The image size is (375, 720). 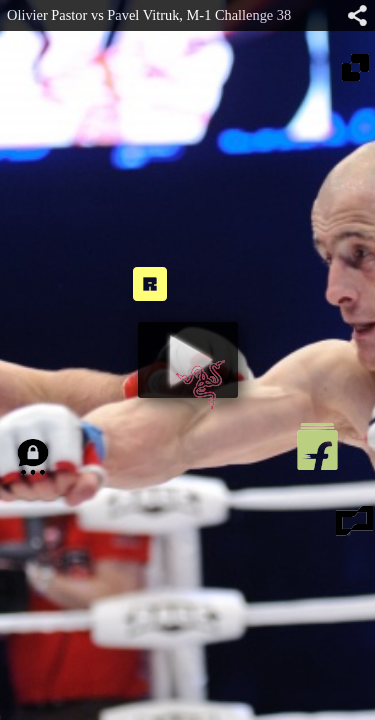 What do you see at coordinates (200, 384) in the screenshot?
I see `visit razer website or store` at bounding box center [200, 384].